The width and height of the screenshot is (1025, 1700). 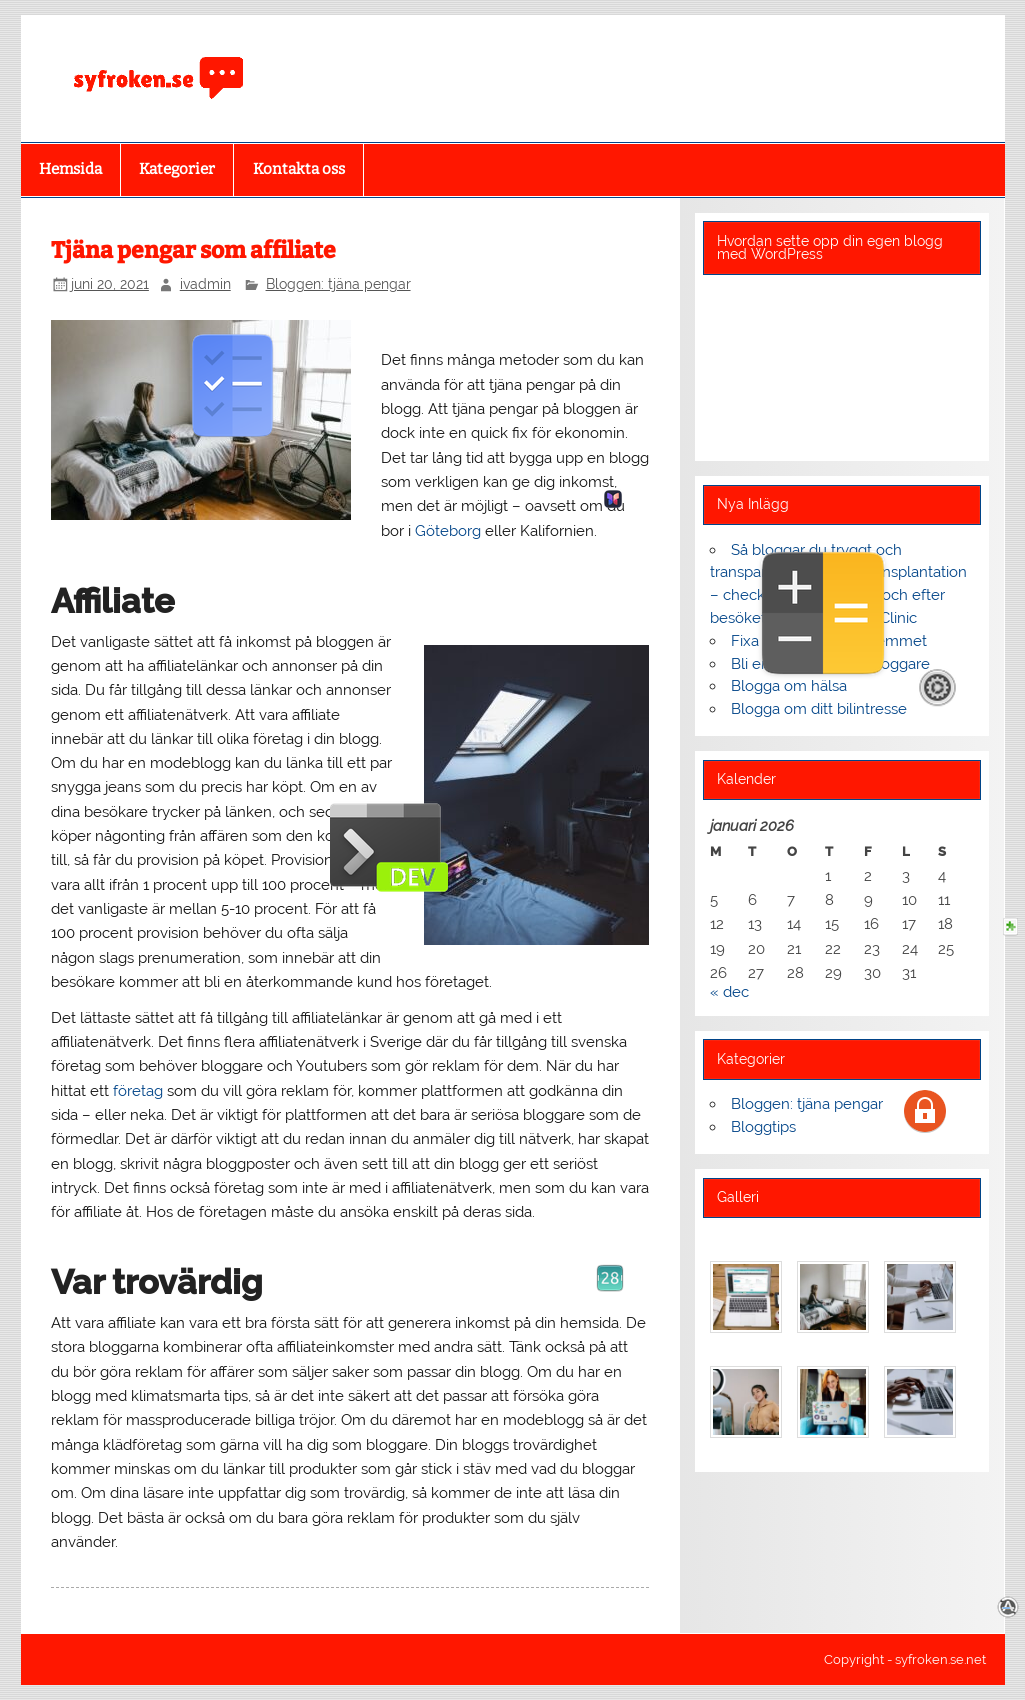 What do you see at coordinates (1010, 926) in the screenshot?
I see `install a browser extension or add-on` at bounding box center [1010, 926].